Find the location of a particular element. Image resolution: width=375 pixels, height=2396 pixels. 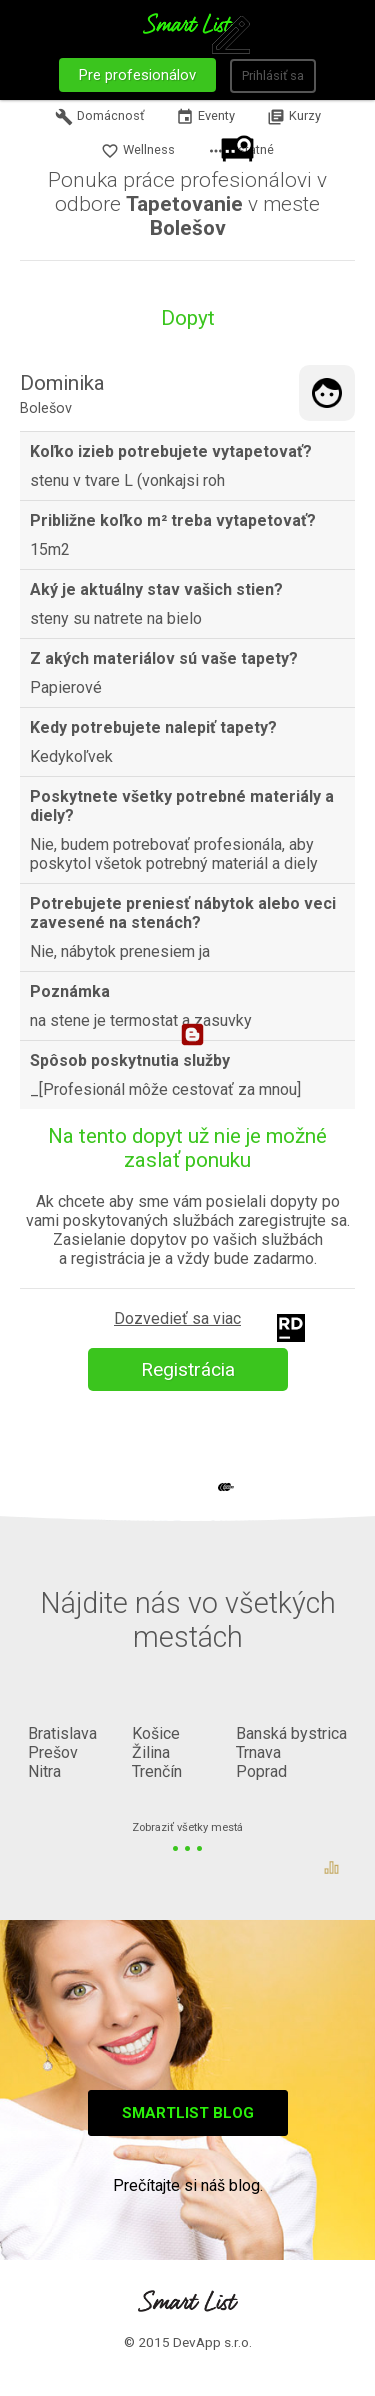

edit content or text is located at coordinates (231, 35).